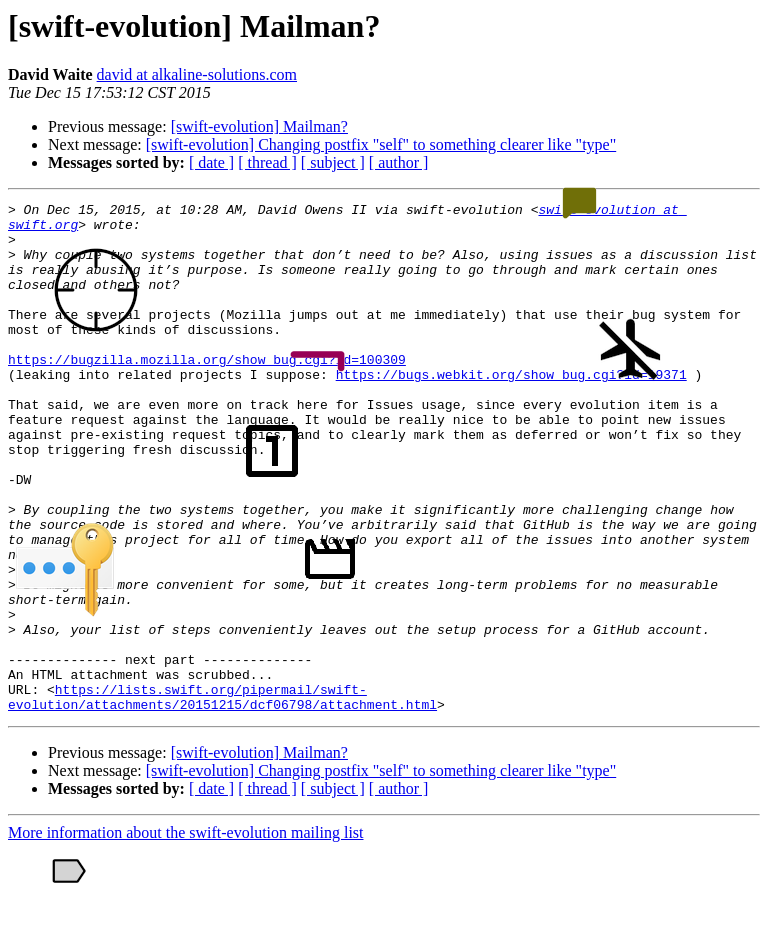  Describe the element at coordinates (272, 451) in the screenshot. I see `select option one or first choice` at that location.